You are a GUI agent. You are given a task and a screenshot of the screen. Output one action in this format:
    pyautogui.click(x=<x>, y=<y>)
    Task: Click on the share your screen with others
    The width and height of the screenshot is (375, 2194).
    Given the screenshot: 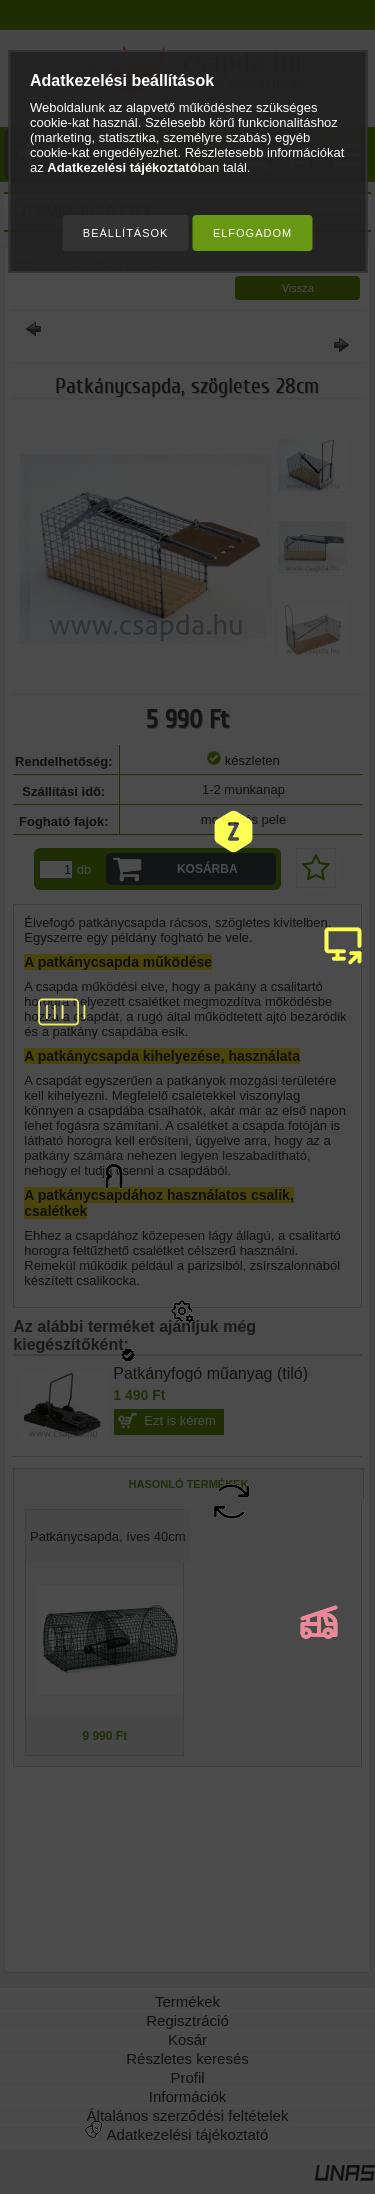 What is the action you would take?
    pyautogui.click(x=343, y=944)
    